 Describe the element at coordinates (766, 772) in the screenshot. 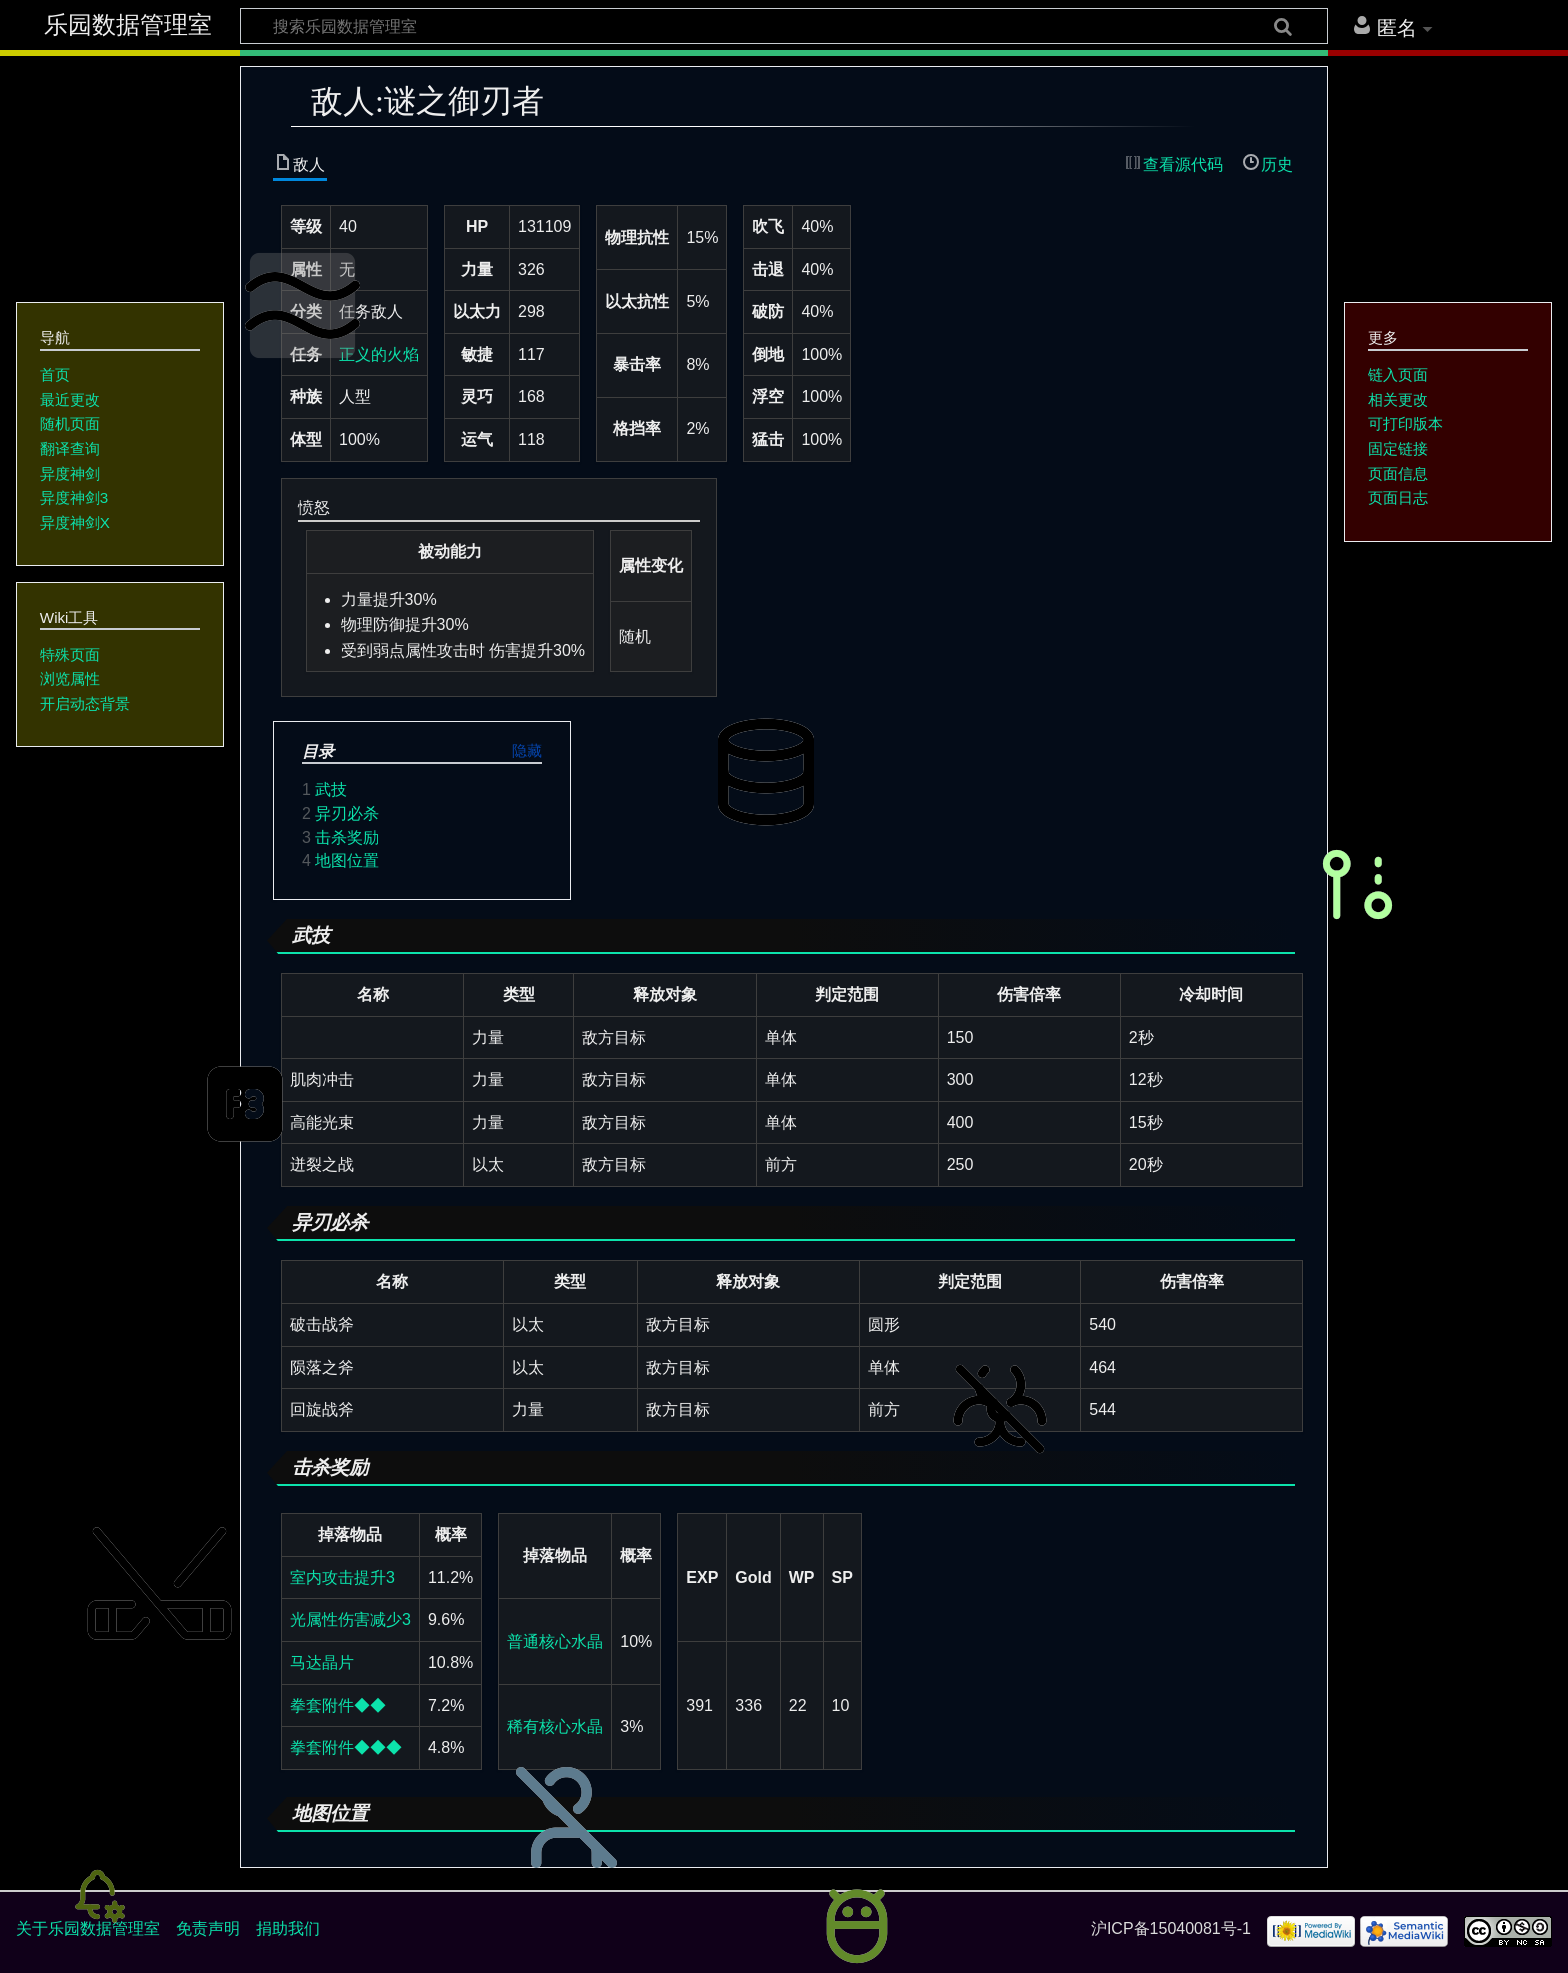

I see `access database or data storage` at that location.